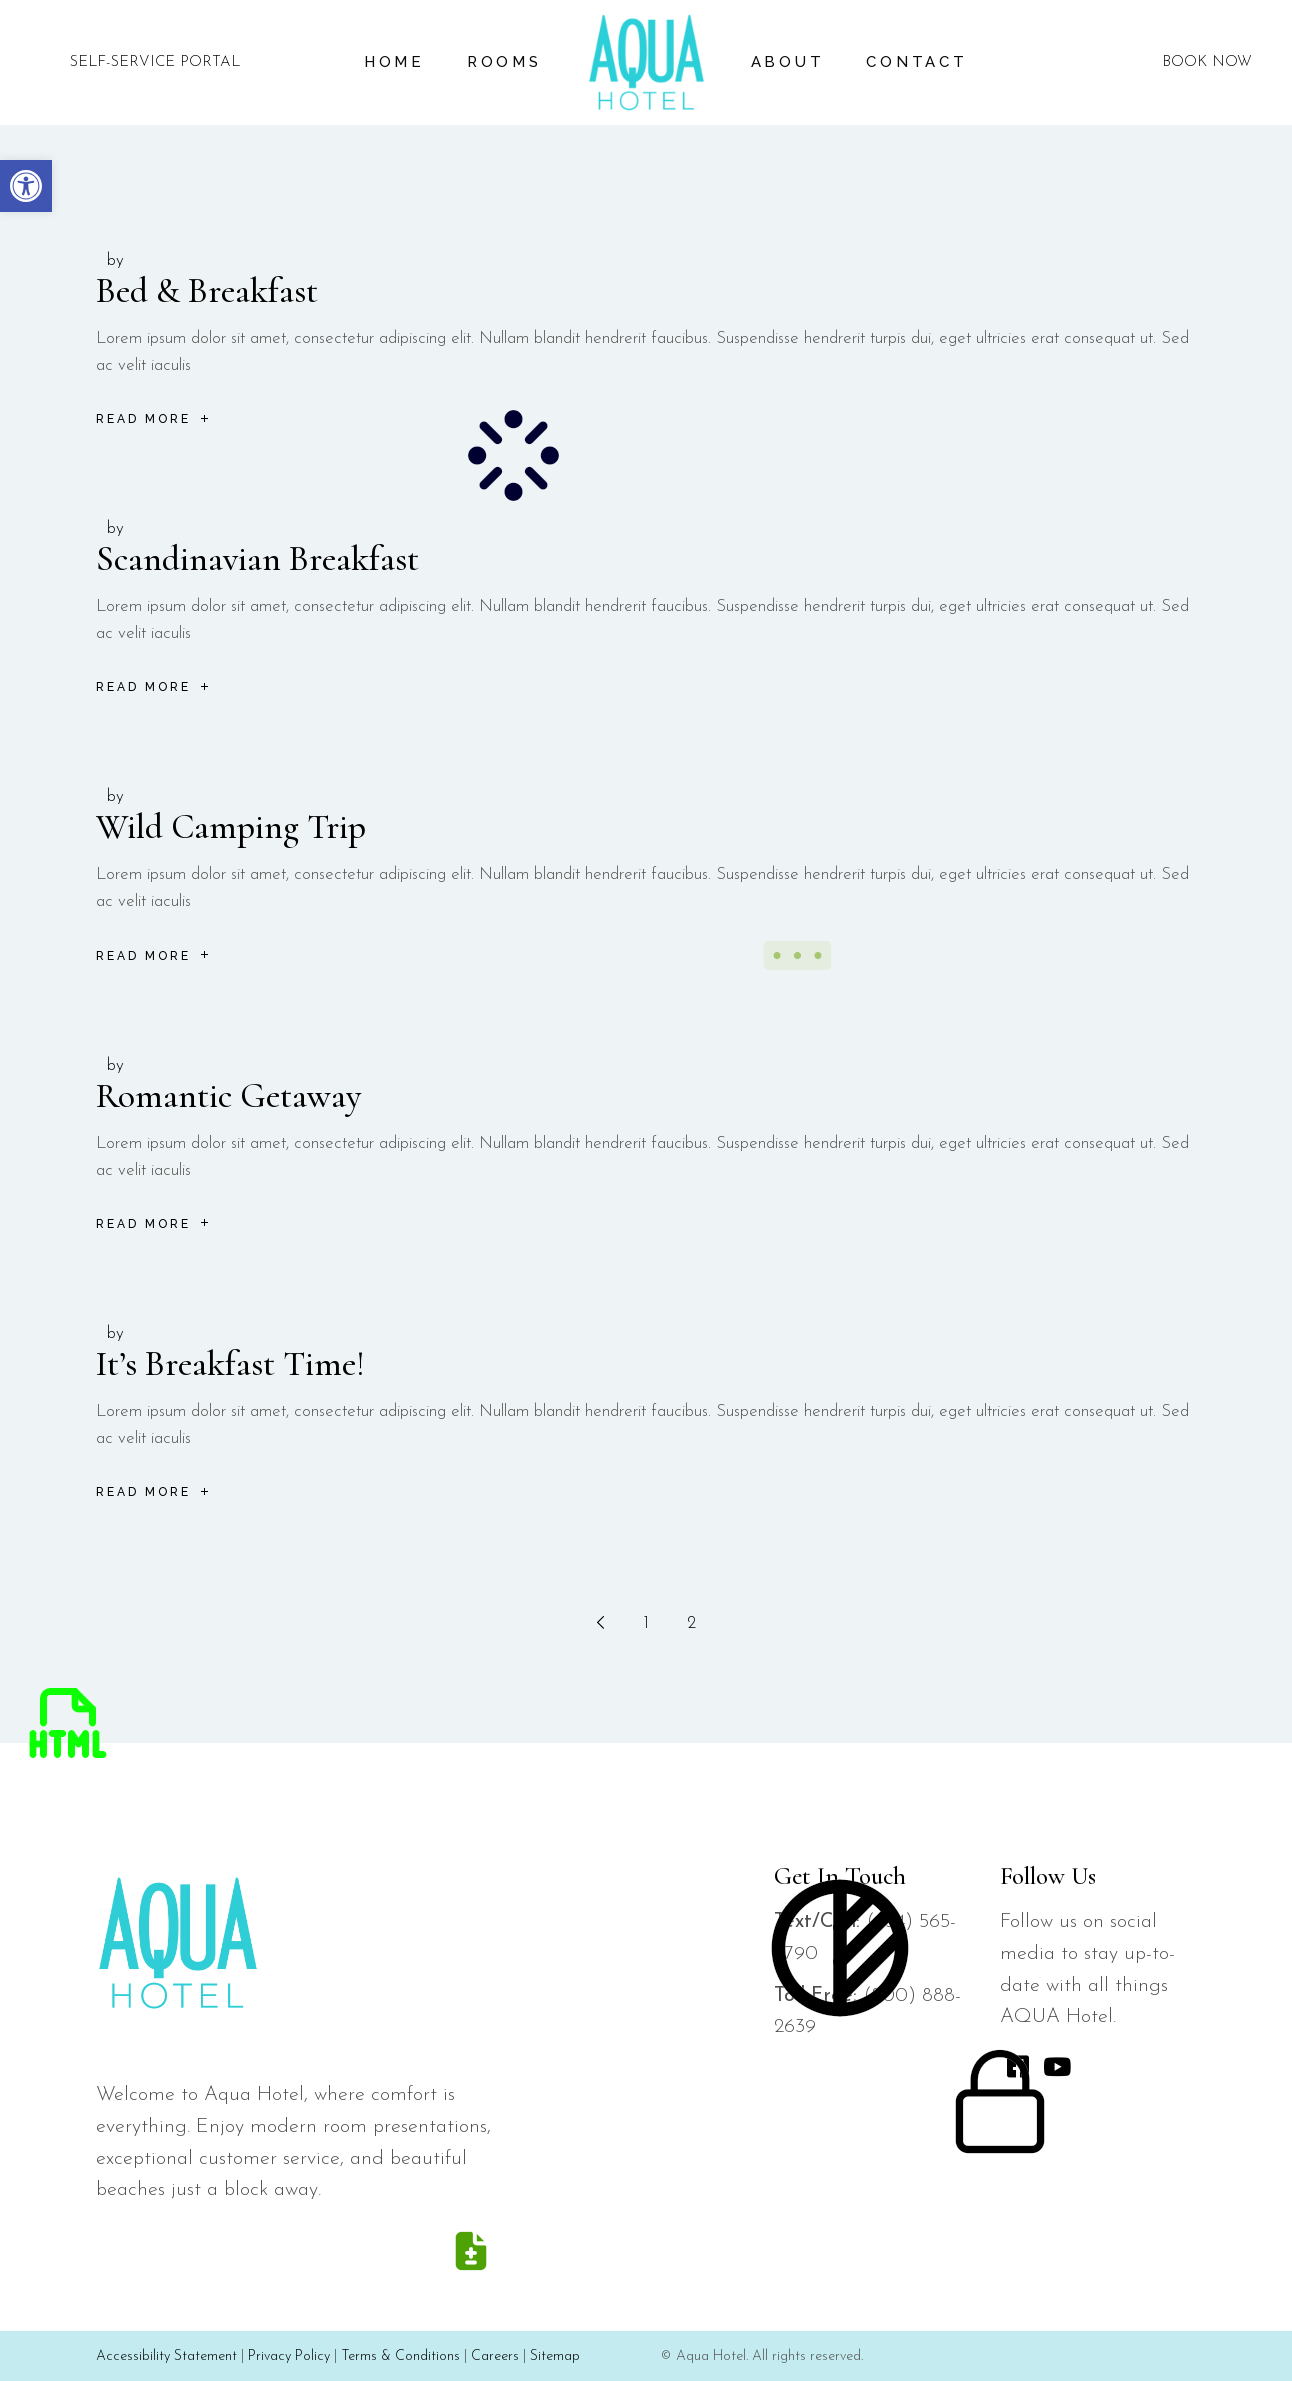 Image resolution: width=1292 pixels, height=2381 pixels. I want to click on view file differences or changes, so click(471, 2251).